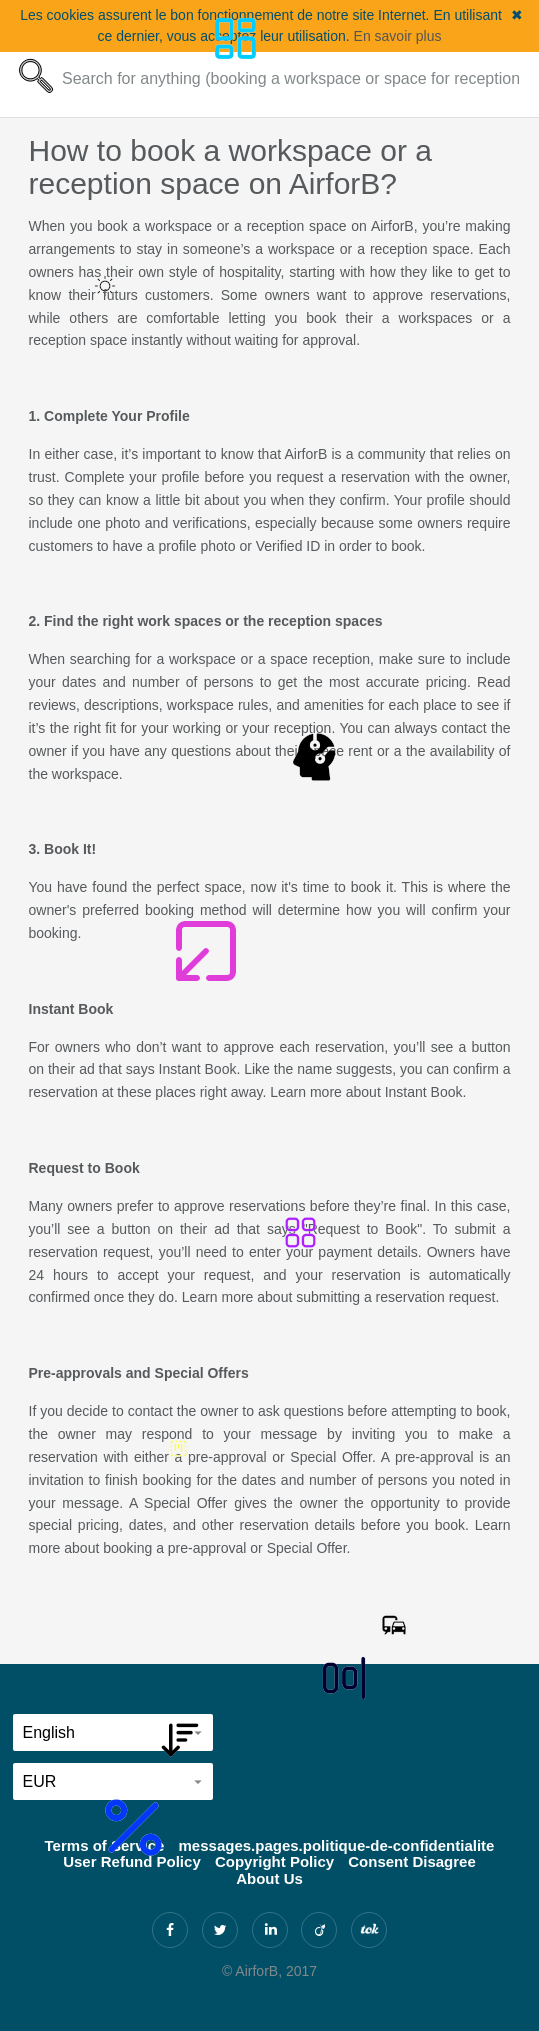  What do you see at coordinates (178, 1448) in the screenshot?
I see `create a new kanban board` at bounding box center [178, 1448].